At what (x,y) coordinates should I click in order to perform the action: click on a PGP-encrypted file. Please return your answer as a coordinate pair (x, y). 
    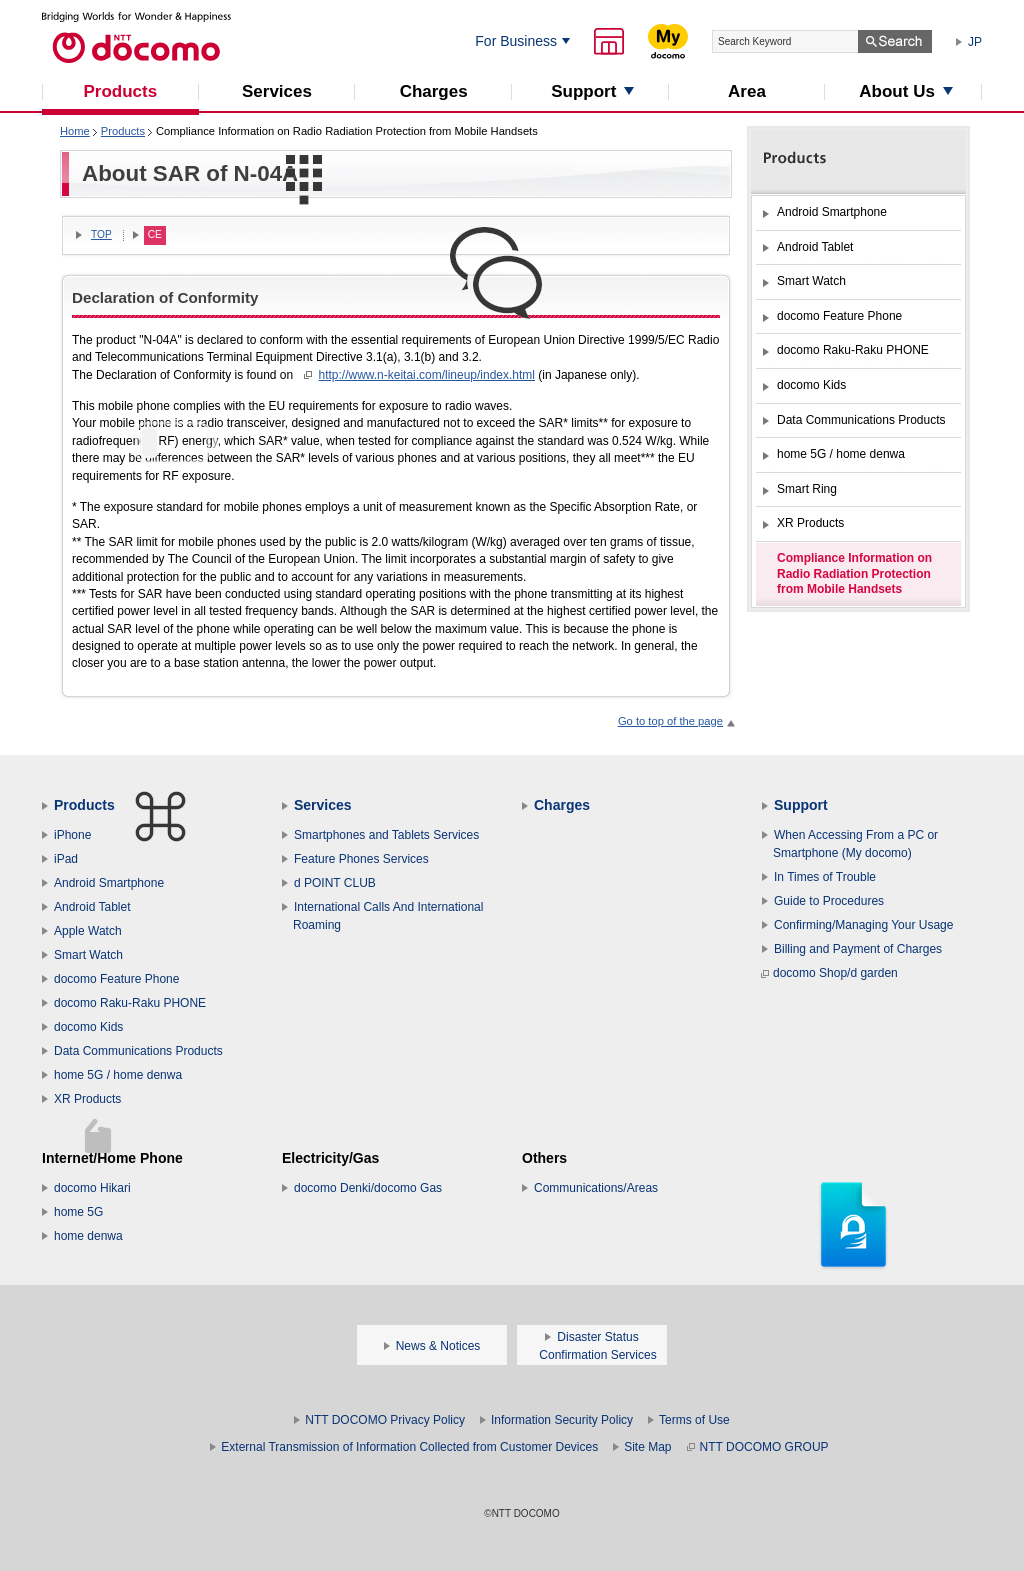
    Looking at the image, I should click on (853, 1224).